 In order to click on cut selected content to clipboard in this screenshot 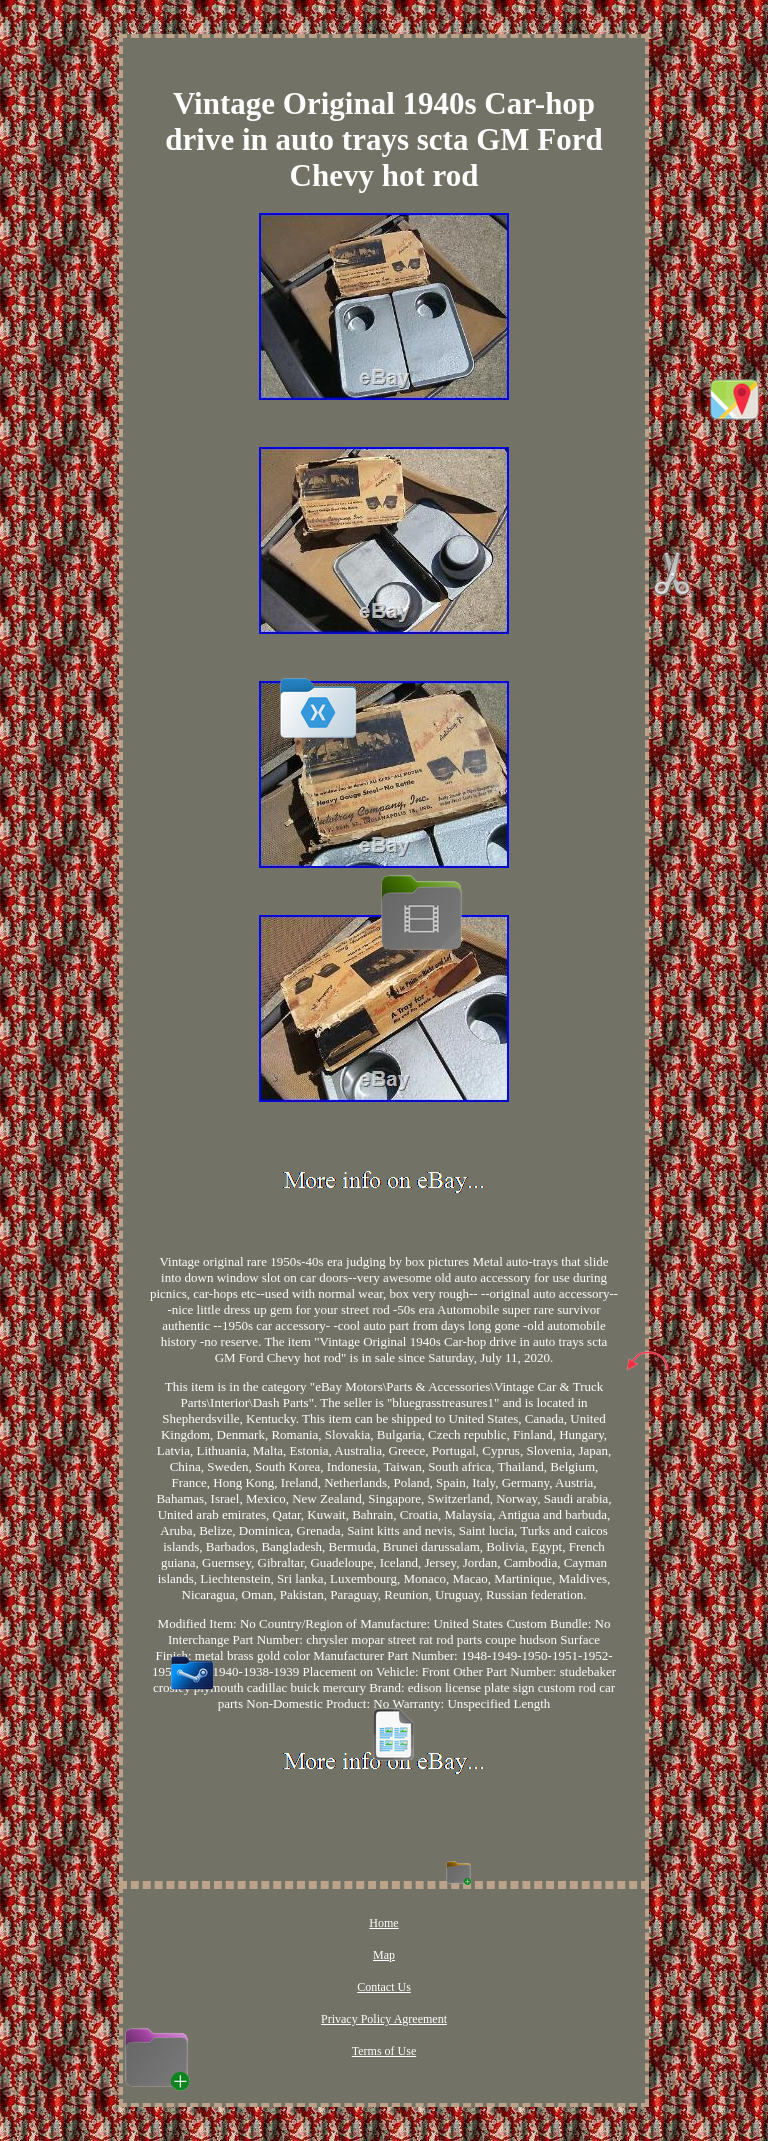, I will do `click(672, 574)`.